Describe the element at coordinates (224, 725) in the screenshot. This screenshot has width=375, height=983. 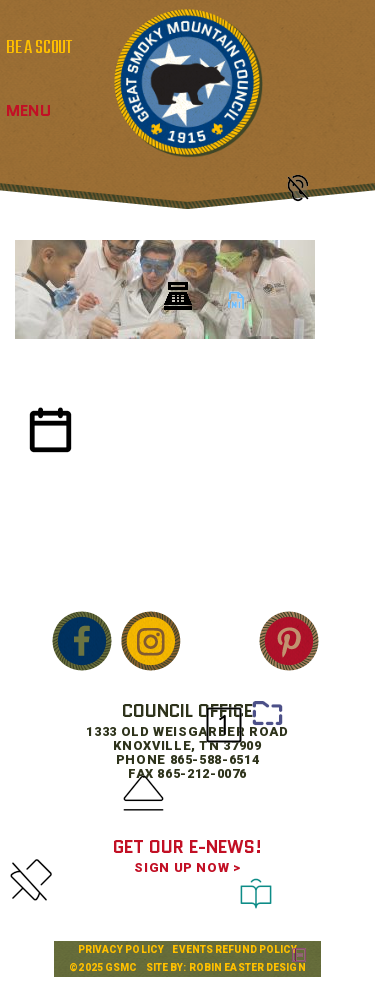
I see `indicates step one in a multi-step process` at that location.